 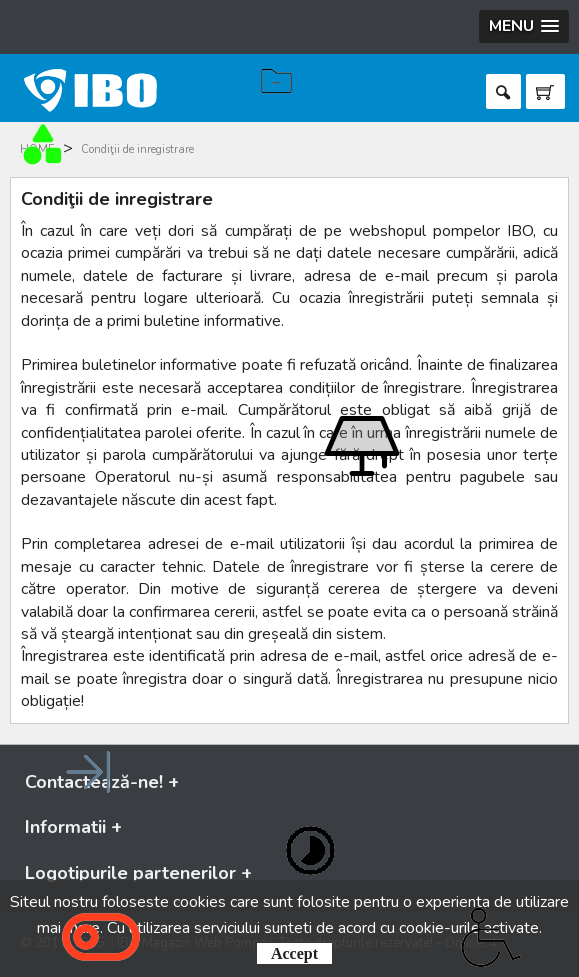 What do you see at coordinates (89, 772) in the screenshot?
I see `go to end or last item` at bounding box center [89, 772].